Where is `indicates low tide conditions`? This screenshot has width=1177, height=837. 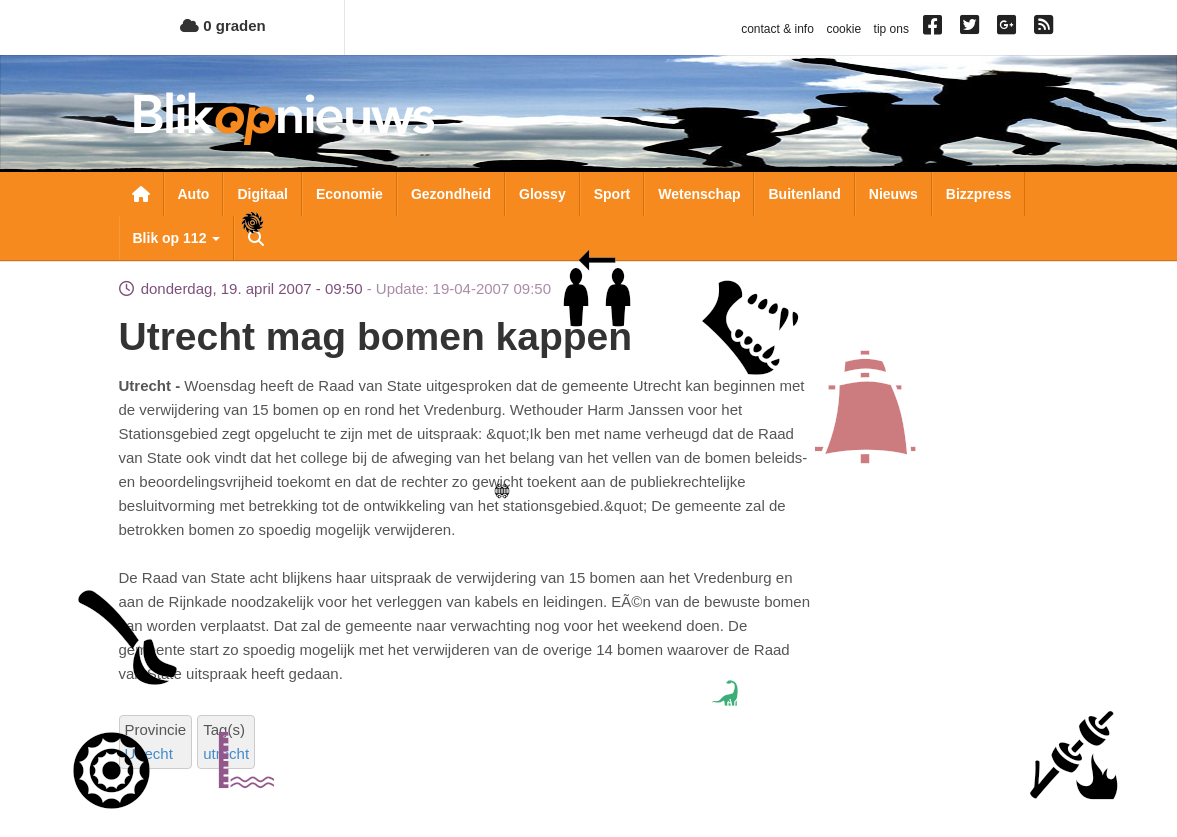 indicates low tide conditions is located at coordinates (245, 760).